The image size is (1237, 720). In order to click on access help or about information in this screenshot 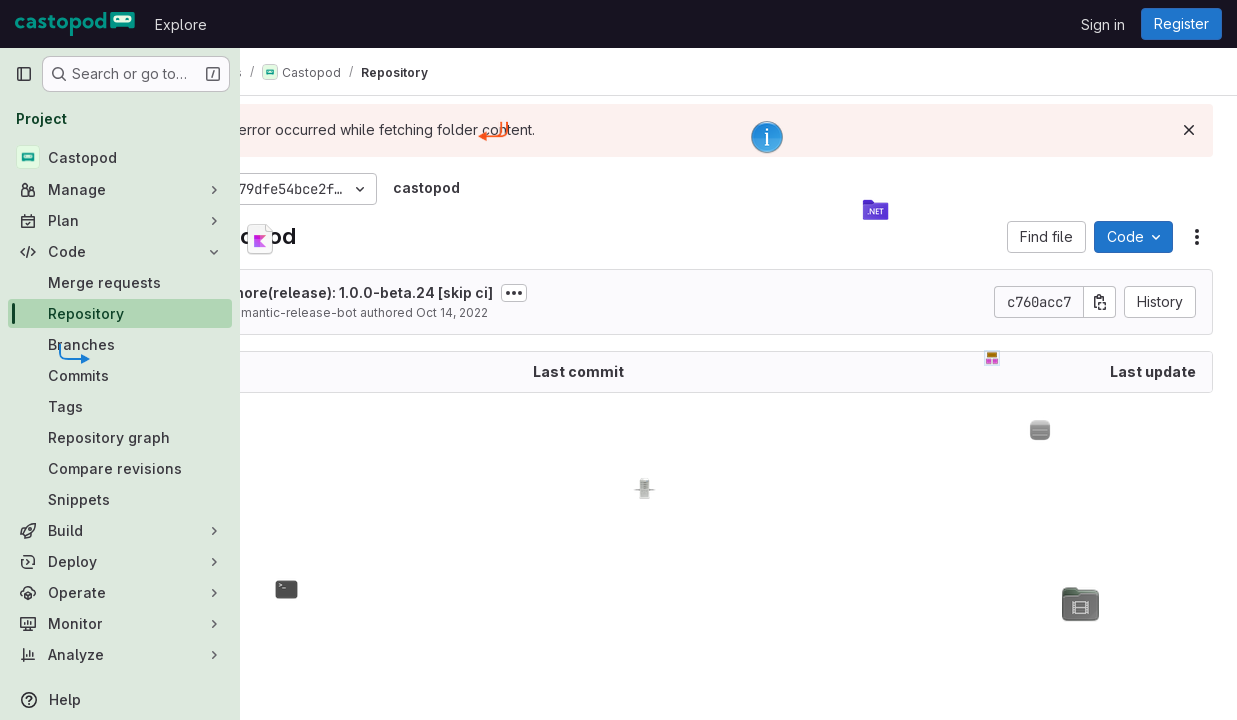, I will do `click(767, 137)`.